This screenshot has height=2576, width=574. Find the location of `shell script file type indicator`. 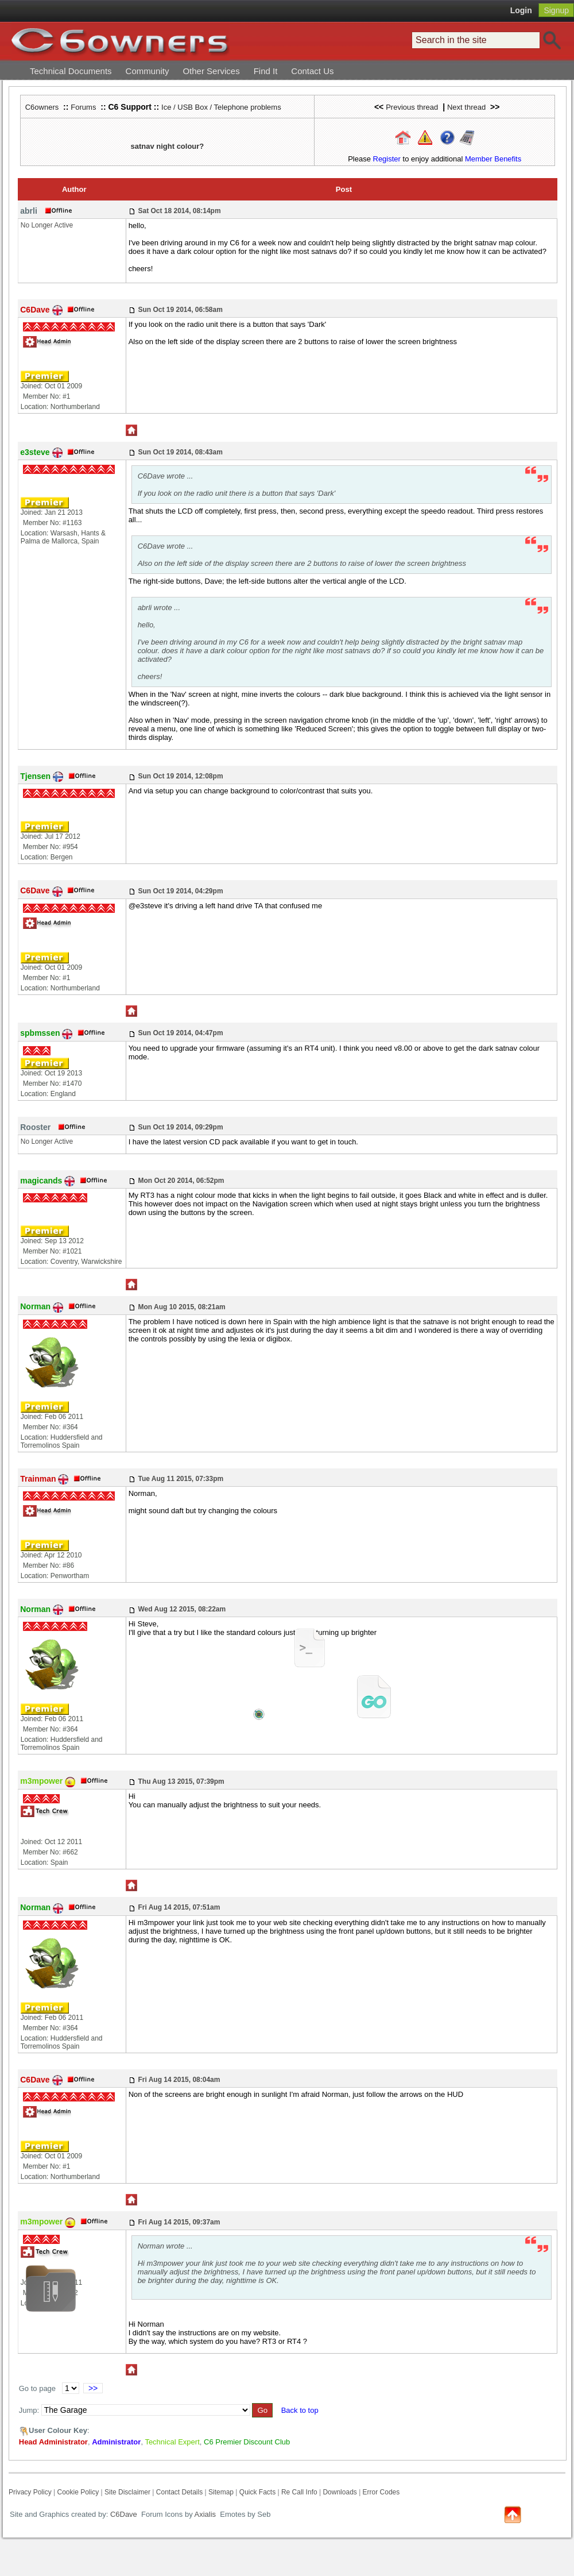

shell script file type indicator is located at coordinates (309, 1648).